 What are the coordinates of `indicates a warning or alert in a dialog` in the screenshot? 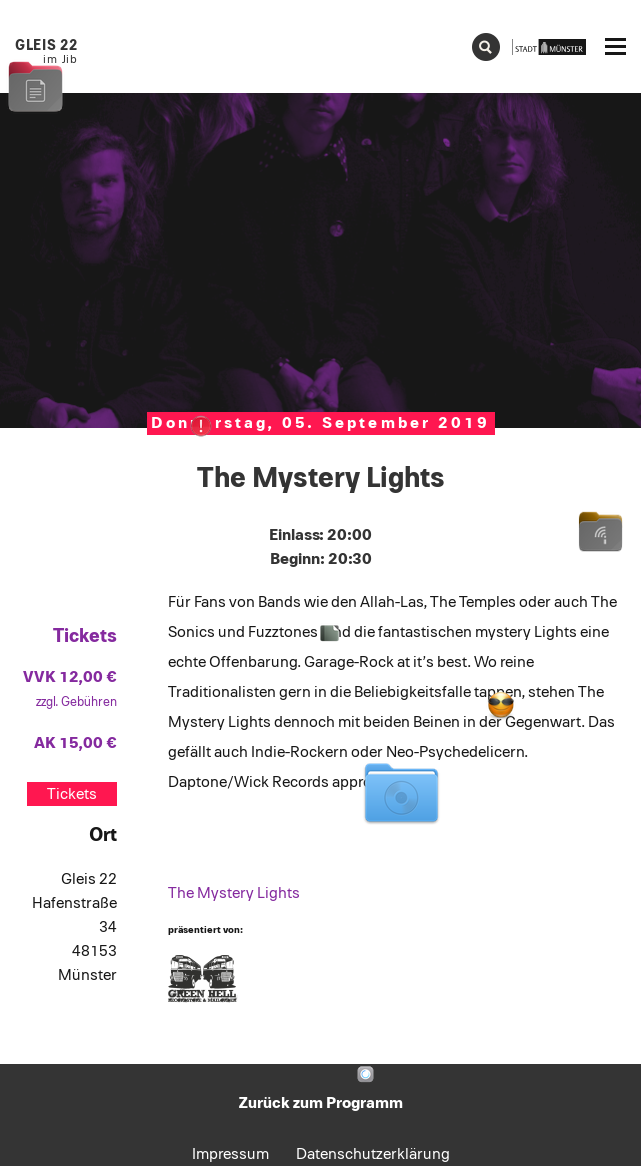 It's located at (201, 426).